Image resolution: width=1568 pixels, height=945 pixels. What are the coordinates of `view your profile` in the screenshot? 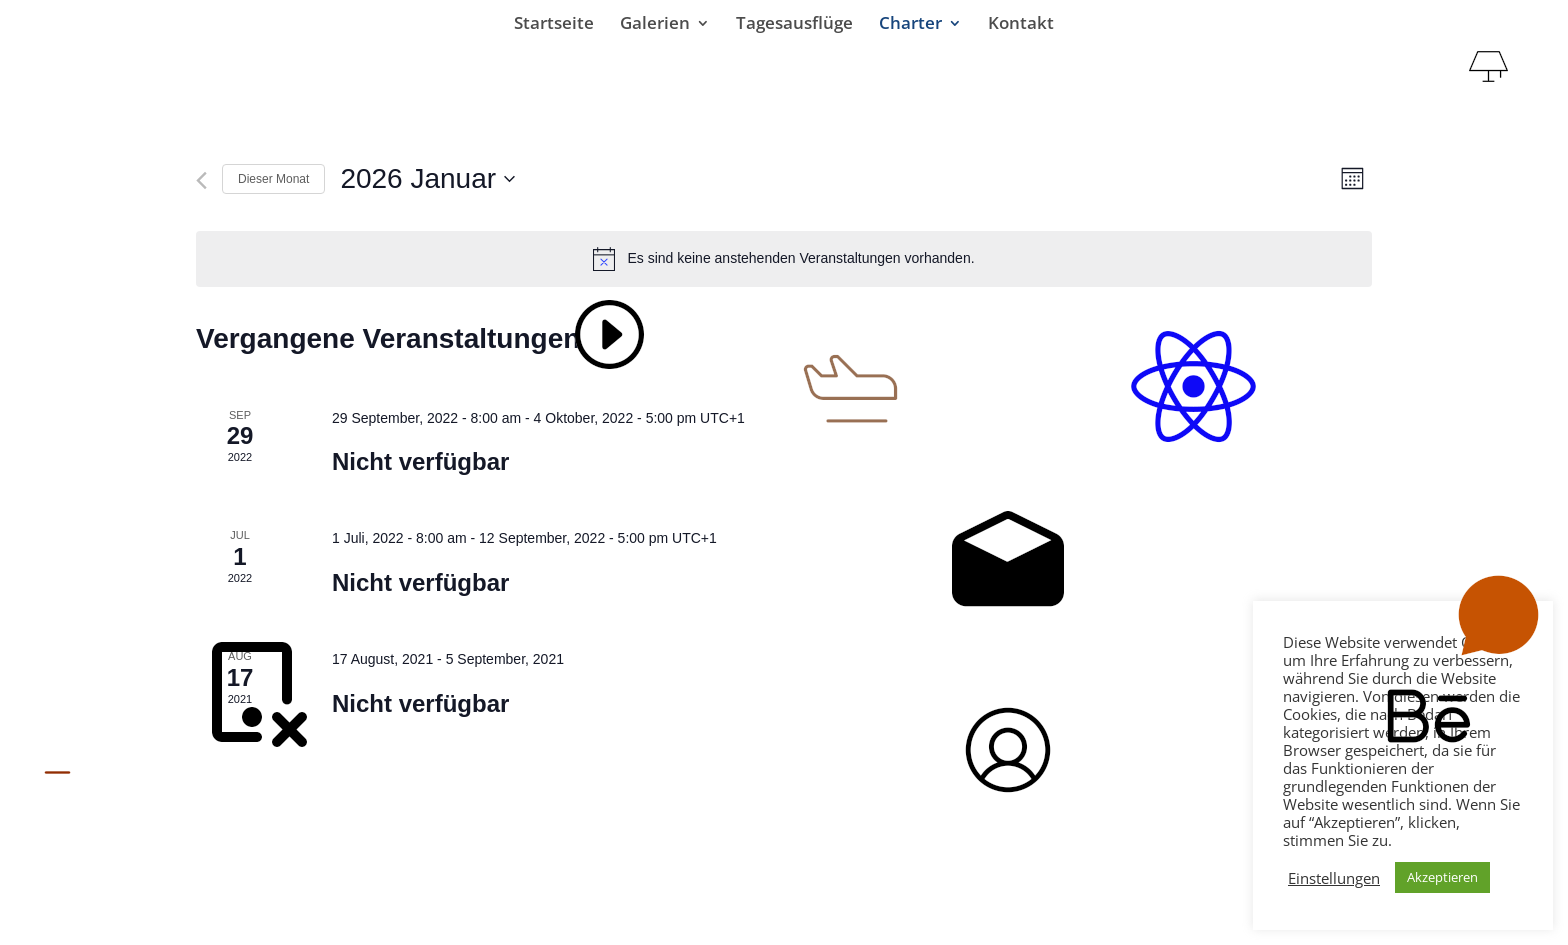 It's located at (1008, 750).